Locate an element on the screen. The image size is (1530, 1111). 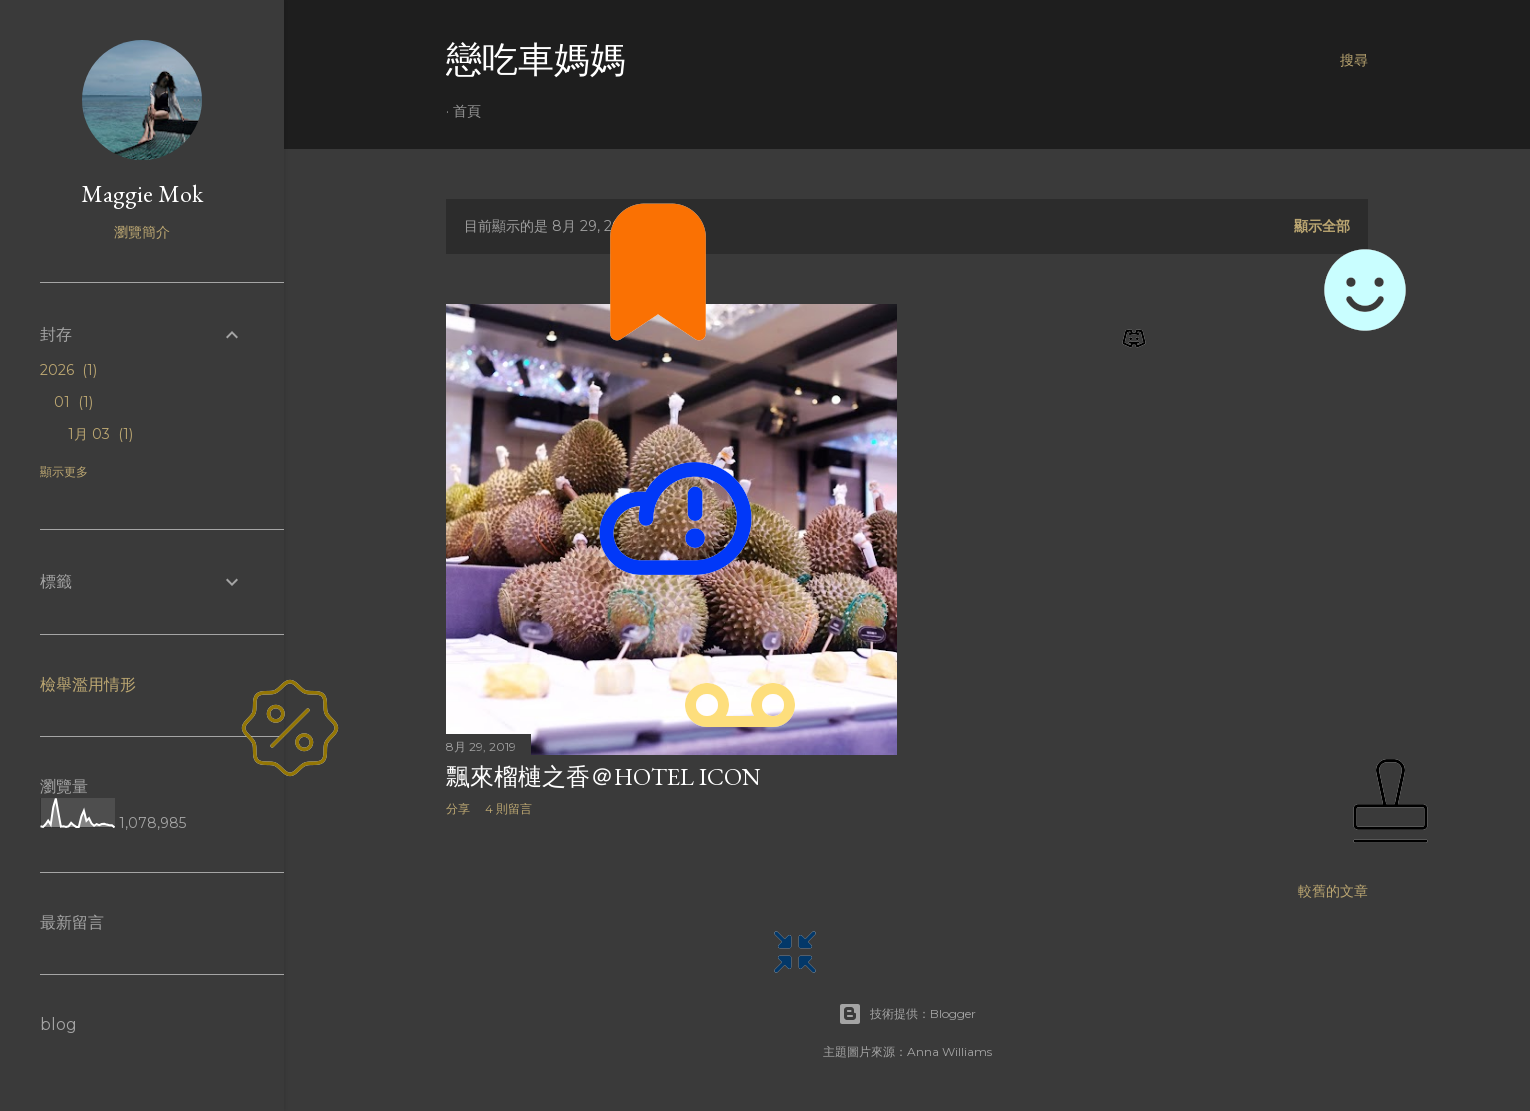
exit fullscreen mode is located at coordinates (795, 952).